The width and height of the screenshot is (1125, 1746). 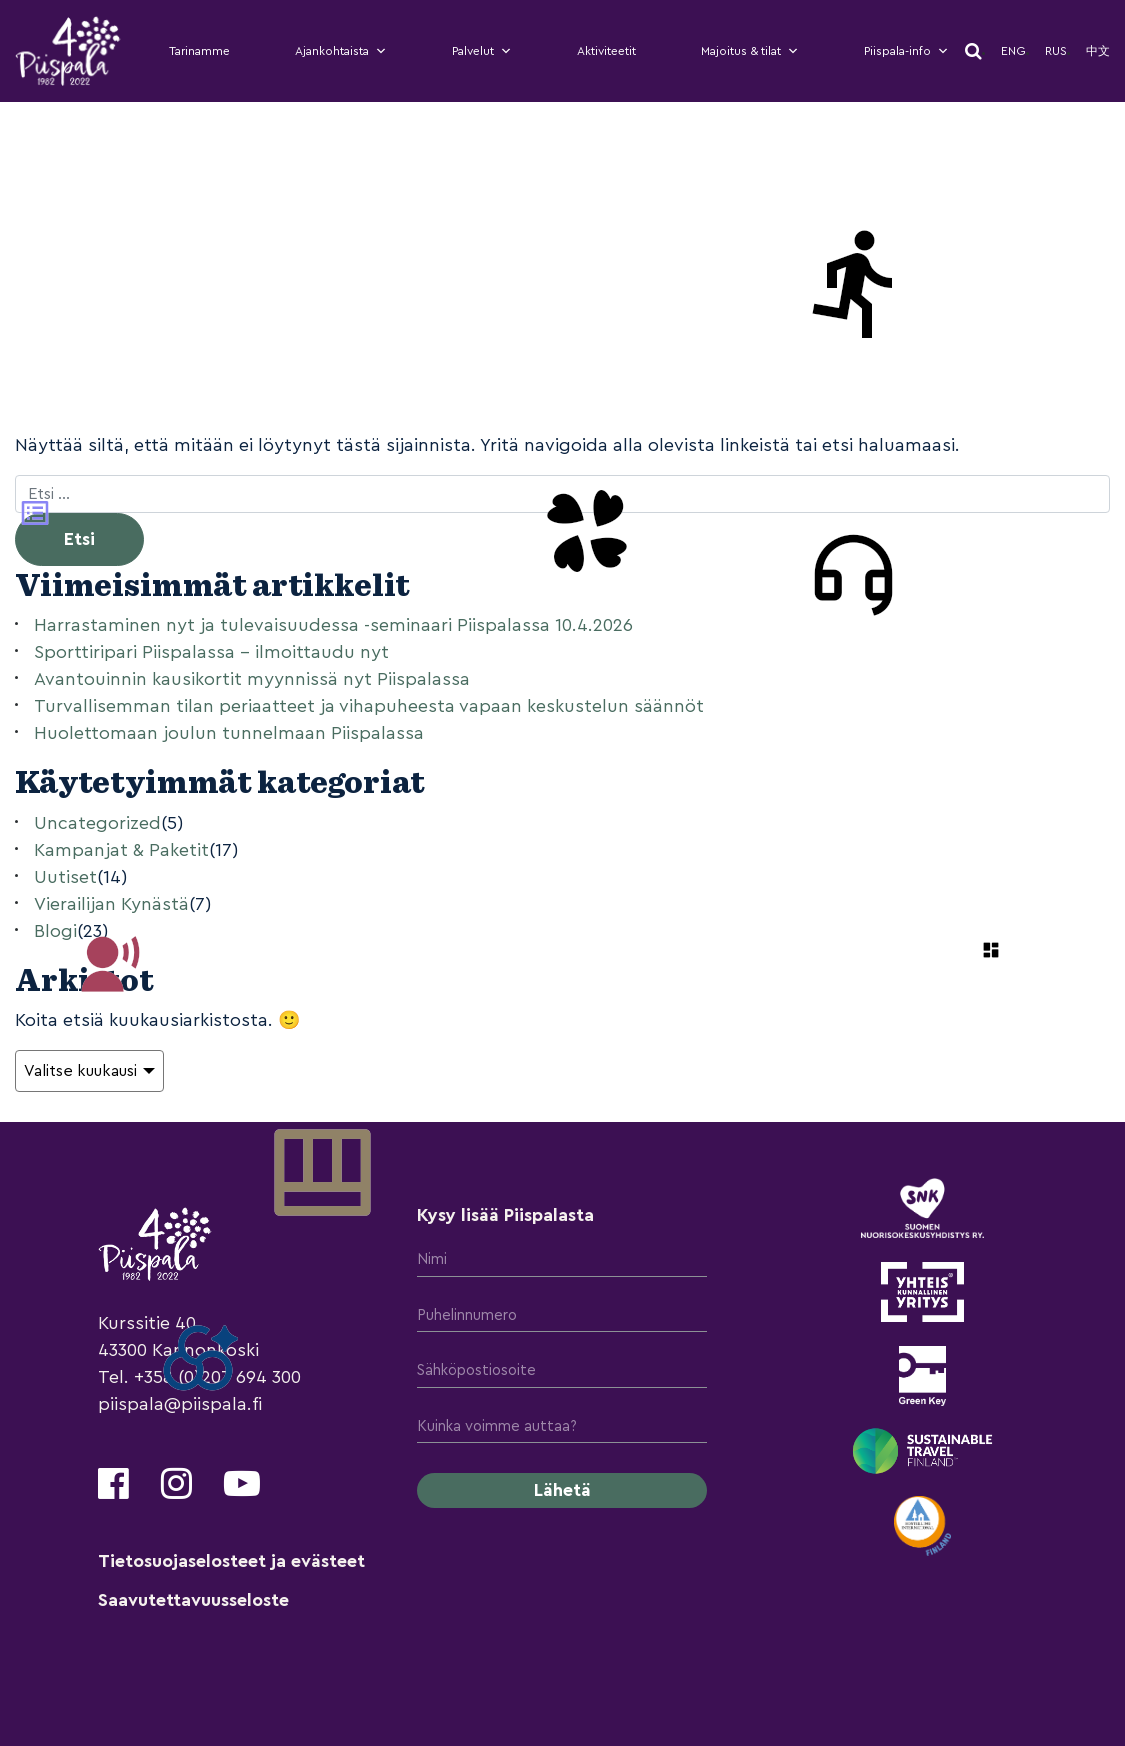 What do you see at coordinates (35, 513) in the screenshot?
I see `switch to list view` at bounding box center [35, 513].